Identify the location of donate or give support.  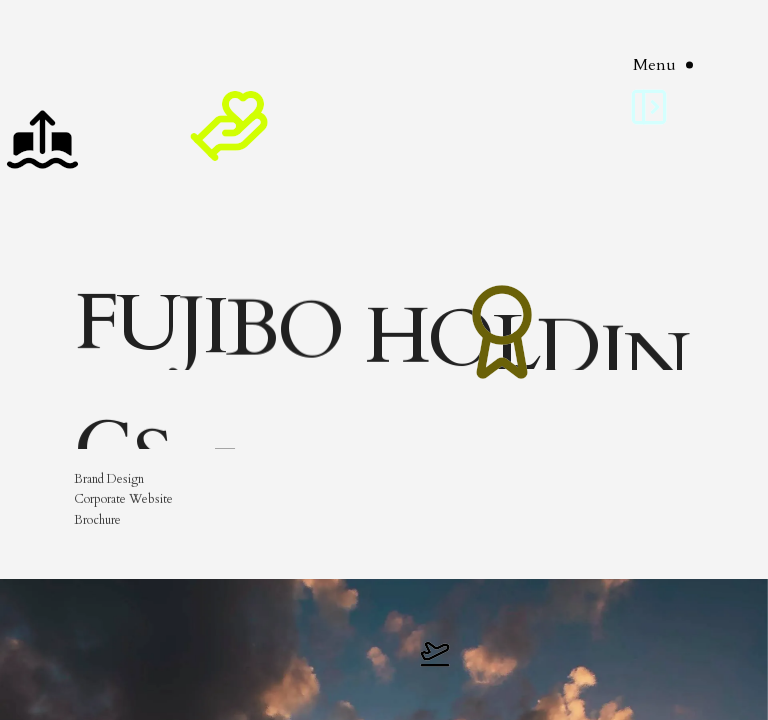
(229, 126).